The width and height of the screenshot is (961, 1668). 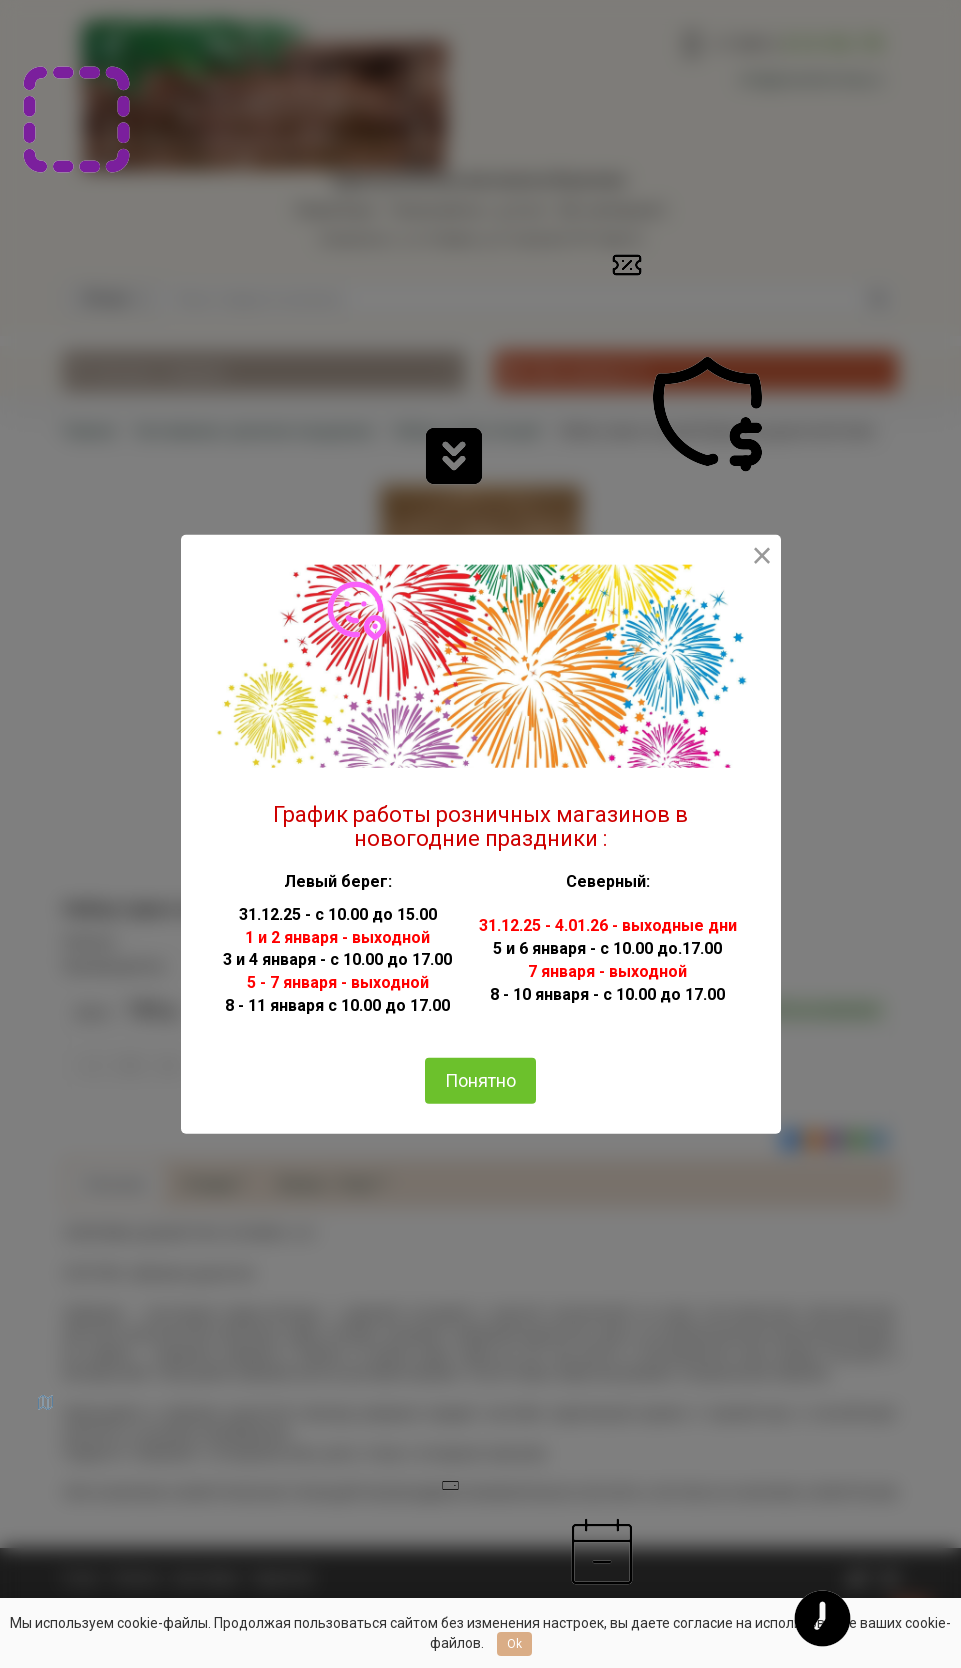 I want to click on remove an event from your calendar, so click(x=602, y=1554).